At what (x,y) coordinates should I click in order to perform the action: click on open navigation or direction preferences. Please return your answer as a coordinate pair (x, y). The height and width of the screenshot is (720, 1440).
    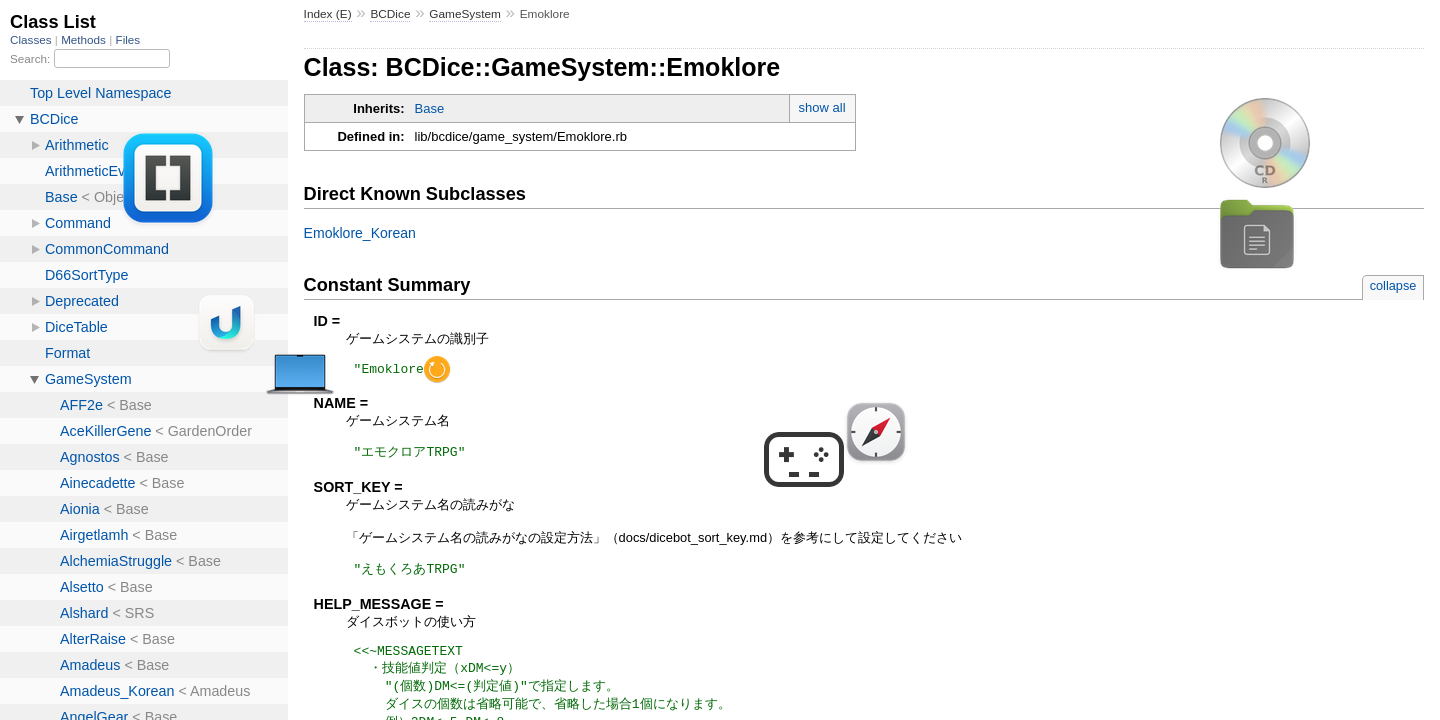
    Looking at the image, I should click on (876, 433).